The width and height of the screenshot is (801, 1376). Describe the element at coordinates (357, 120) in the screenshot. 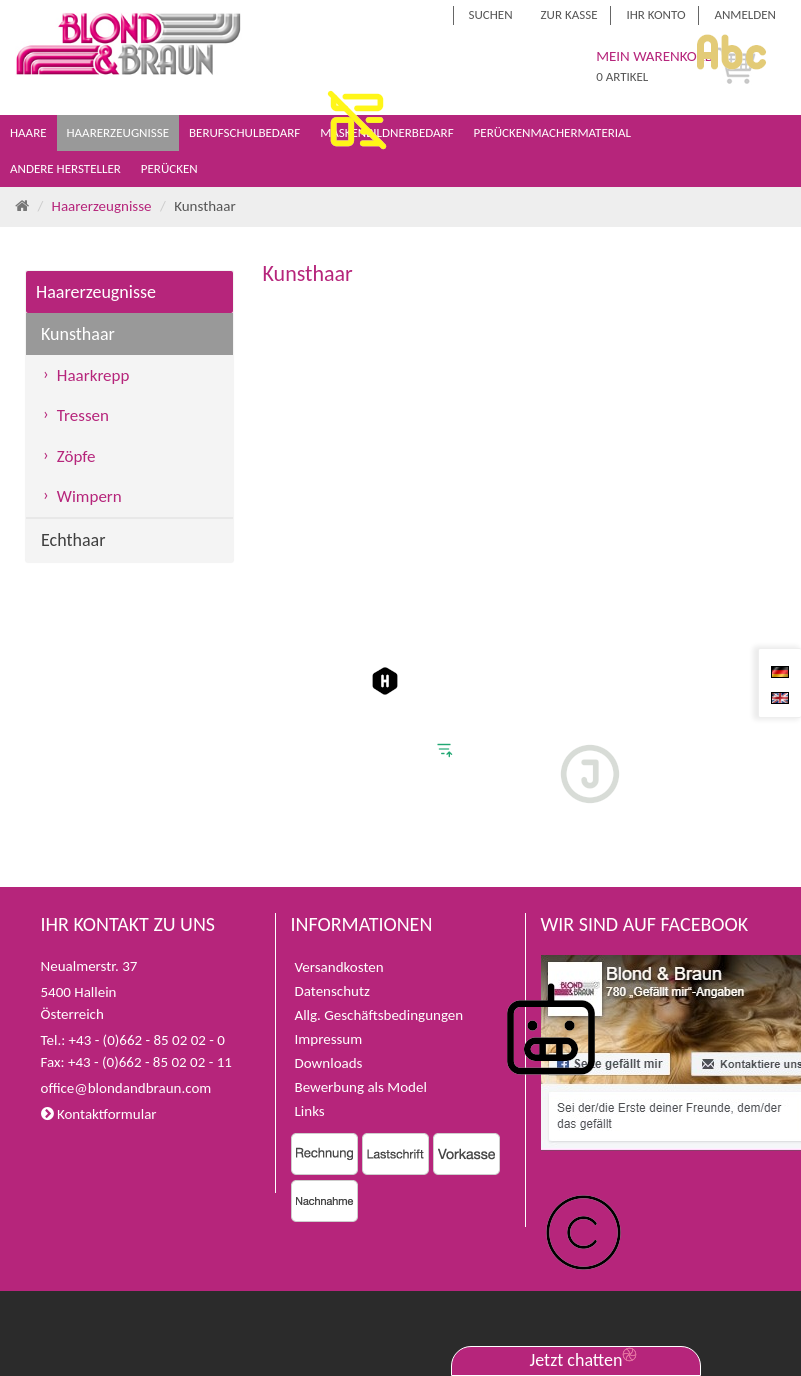

I see `disable template mode` at that location.